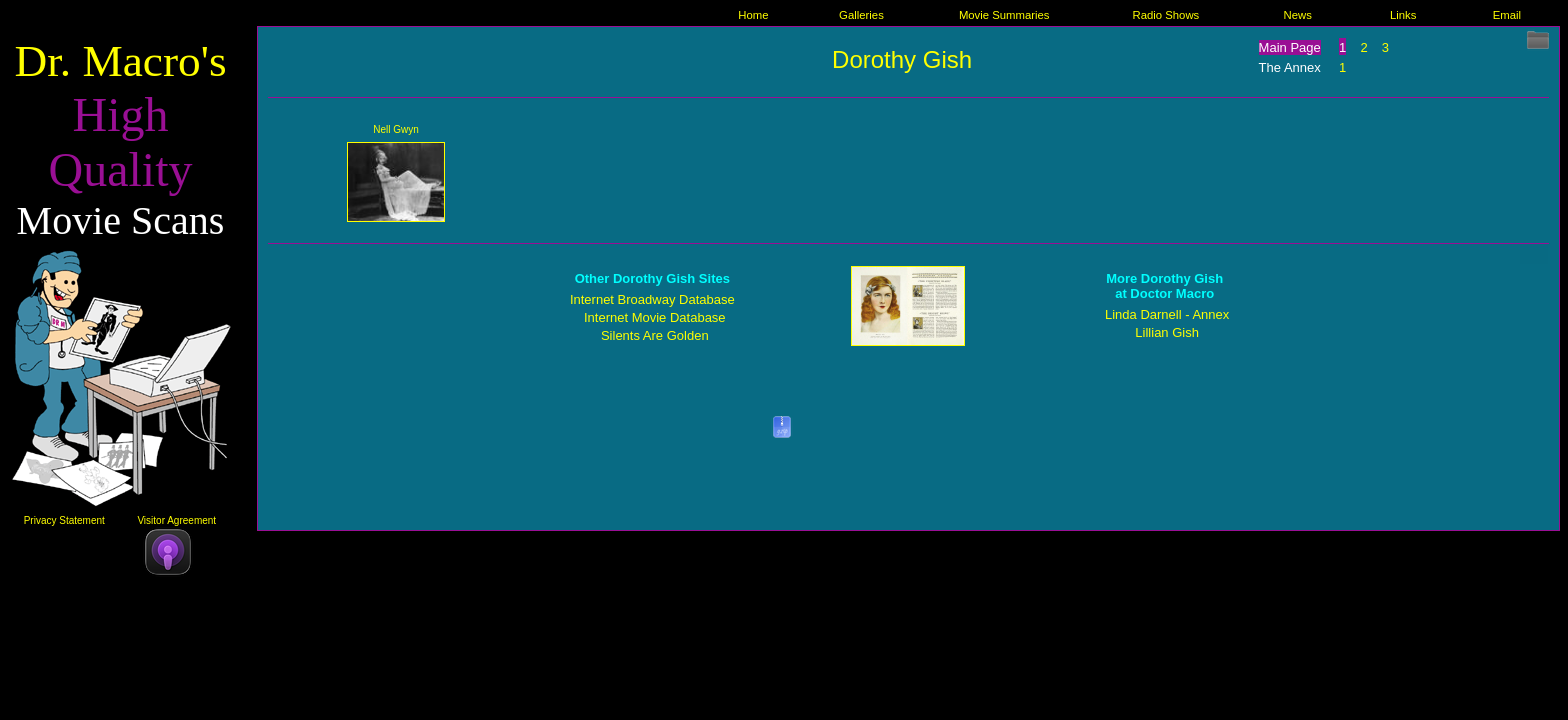  I want to click on a gzip compressed archive file, so click(782, 427).